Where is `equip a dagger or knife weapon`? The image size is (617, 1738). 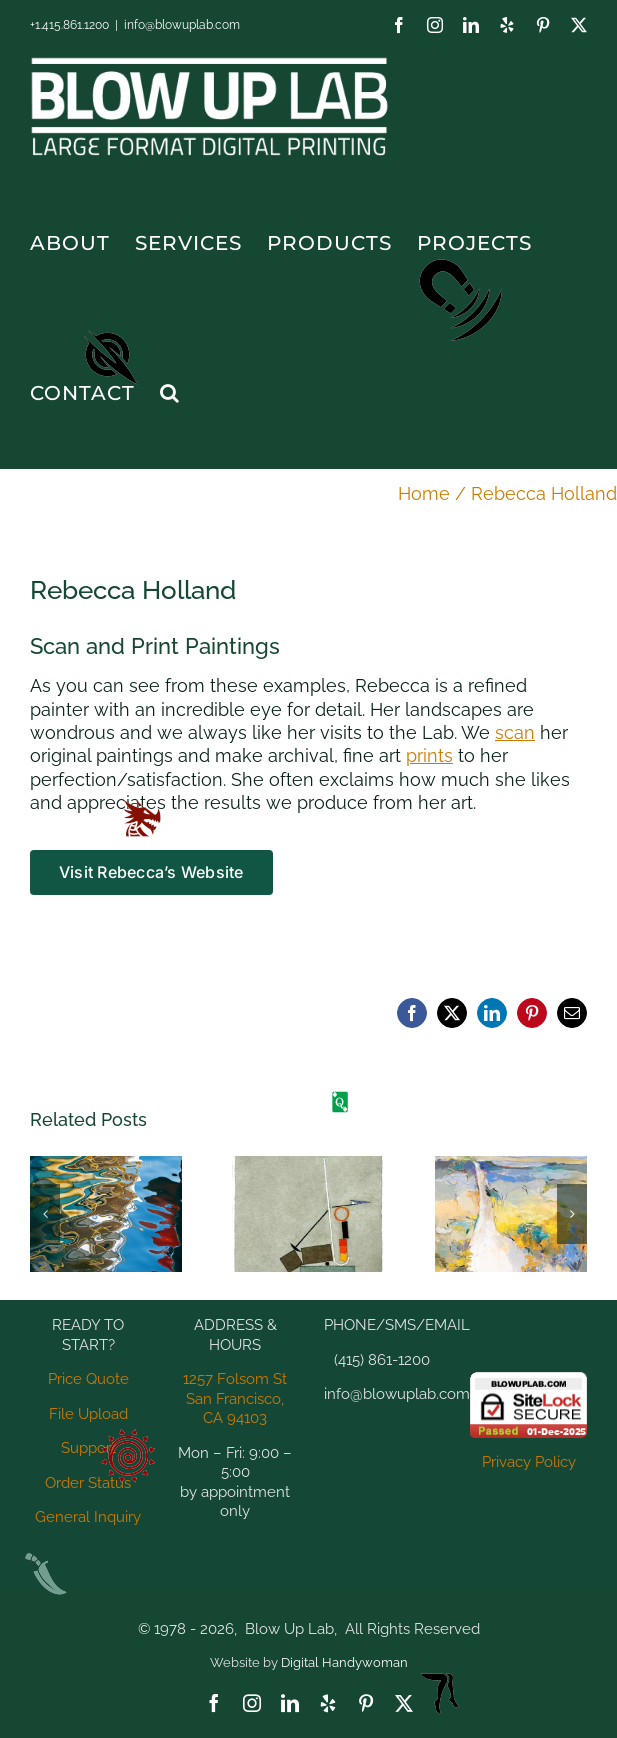
equip a dagger or knife weapon is located at coordinates (46, 1574).